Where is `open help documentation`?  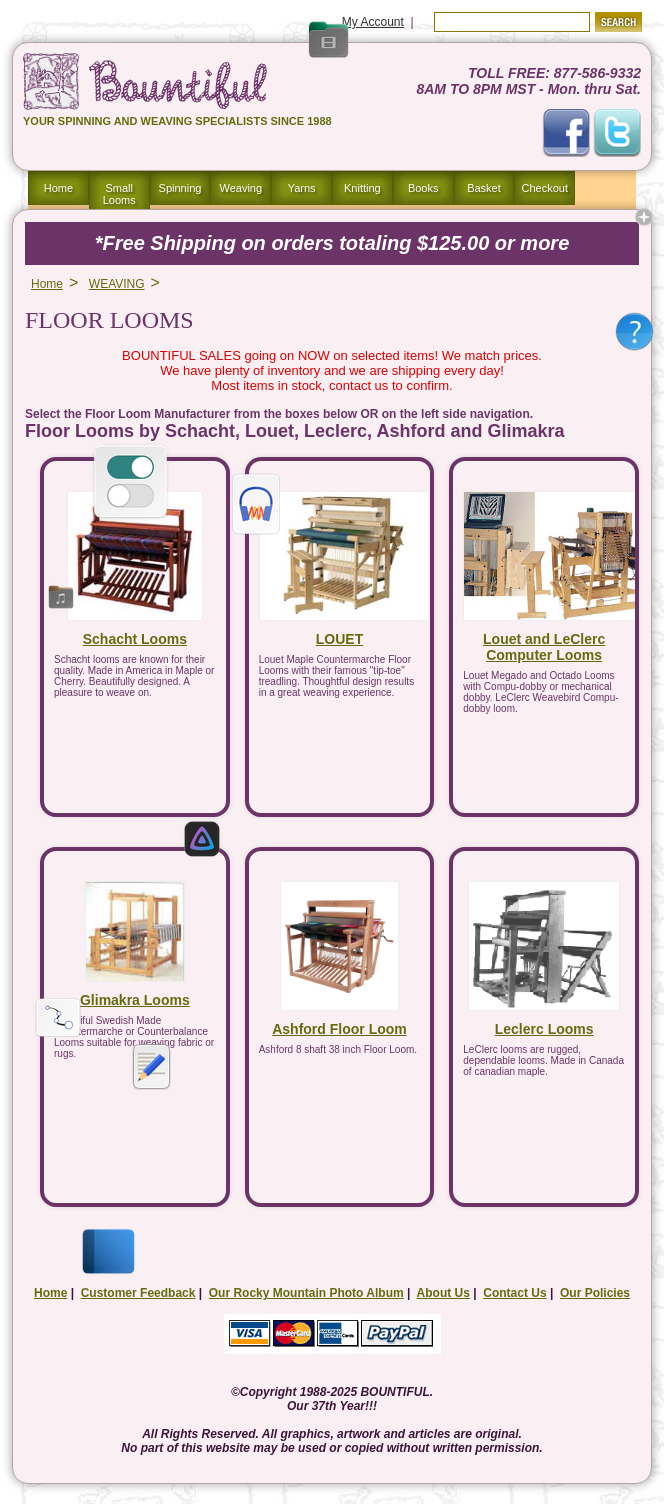
open help documentation is located at coordinates (634, 331).